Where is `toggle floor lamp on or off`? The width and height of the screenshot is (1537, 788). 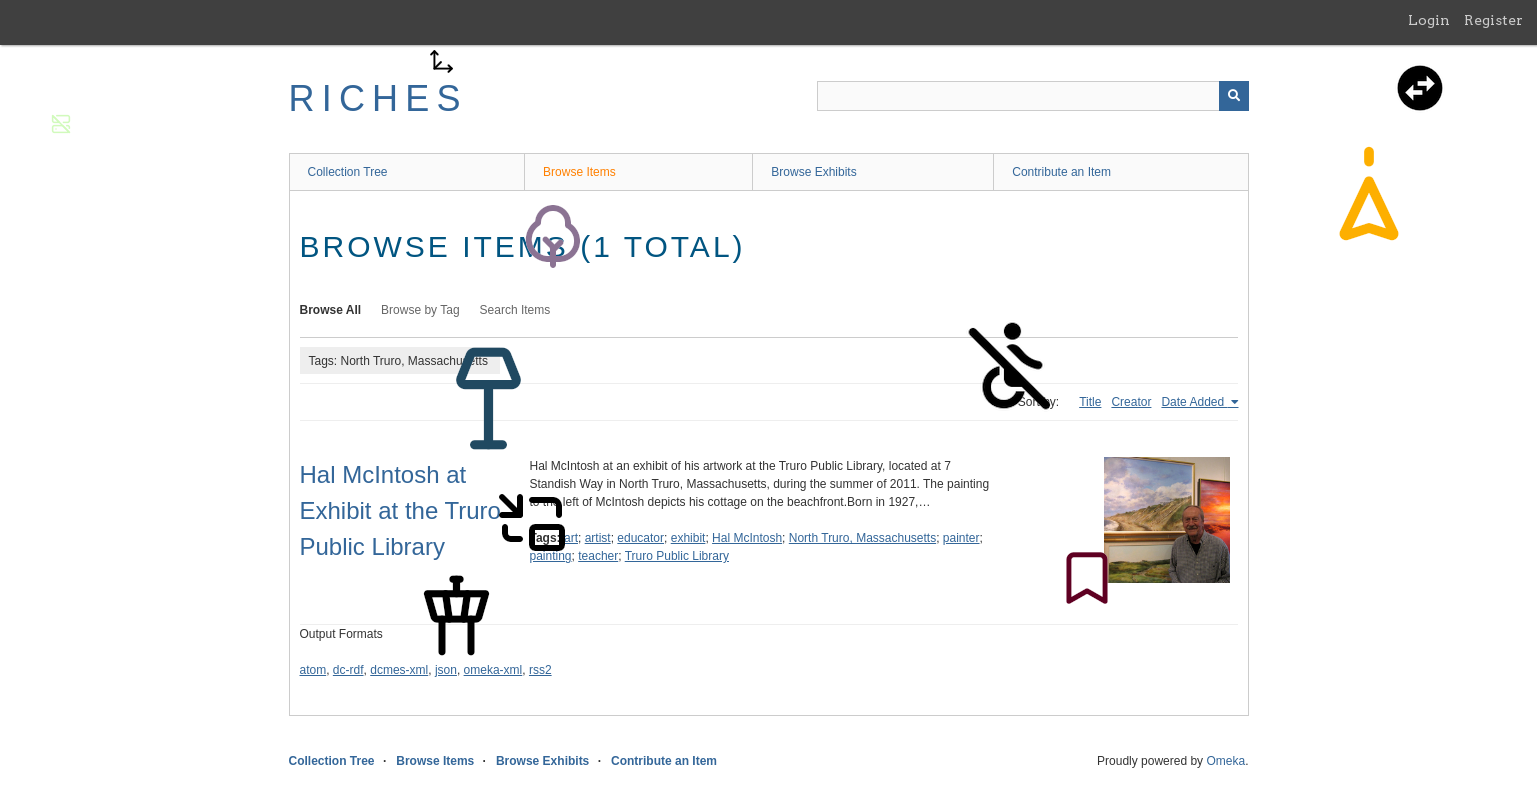
toggle floor lamp on or off is located at coordinates (488, 398).